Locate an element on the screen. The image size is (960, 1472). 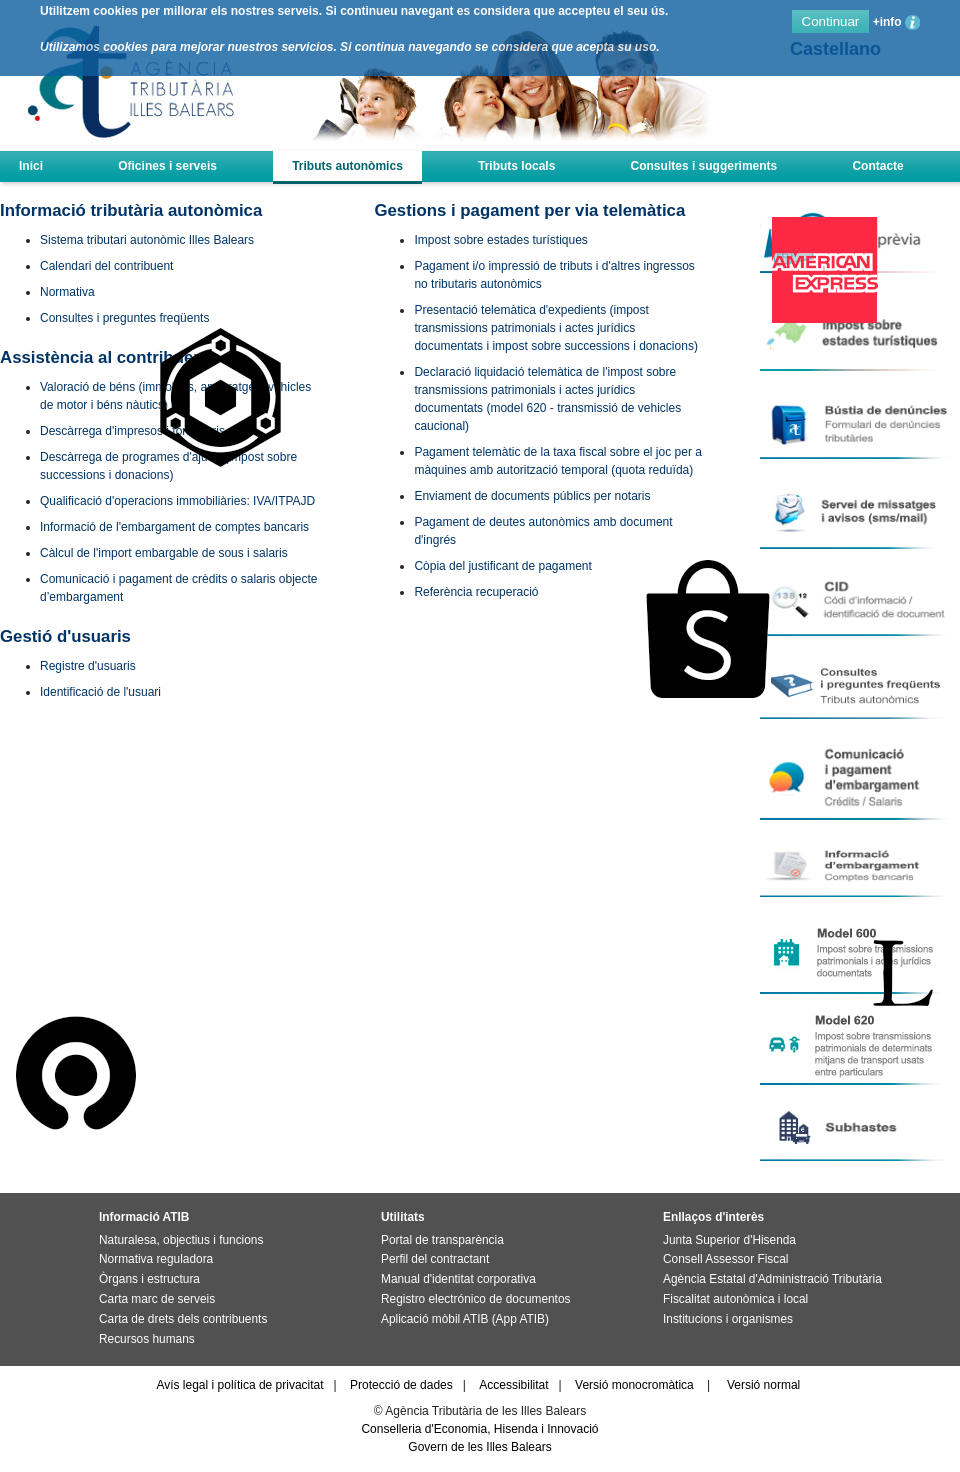
pay with American Express is located at coordinates (825, 270).